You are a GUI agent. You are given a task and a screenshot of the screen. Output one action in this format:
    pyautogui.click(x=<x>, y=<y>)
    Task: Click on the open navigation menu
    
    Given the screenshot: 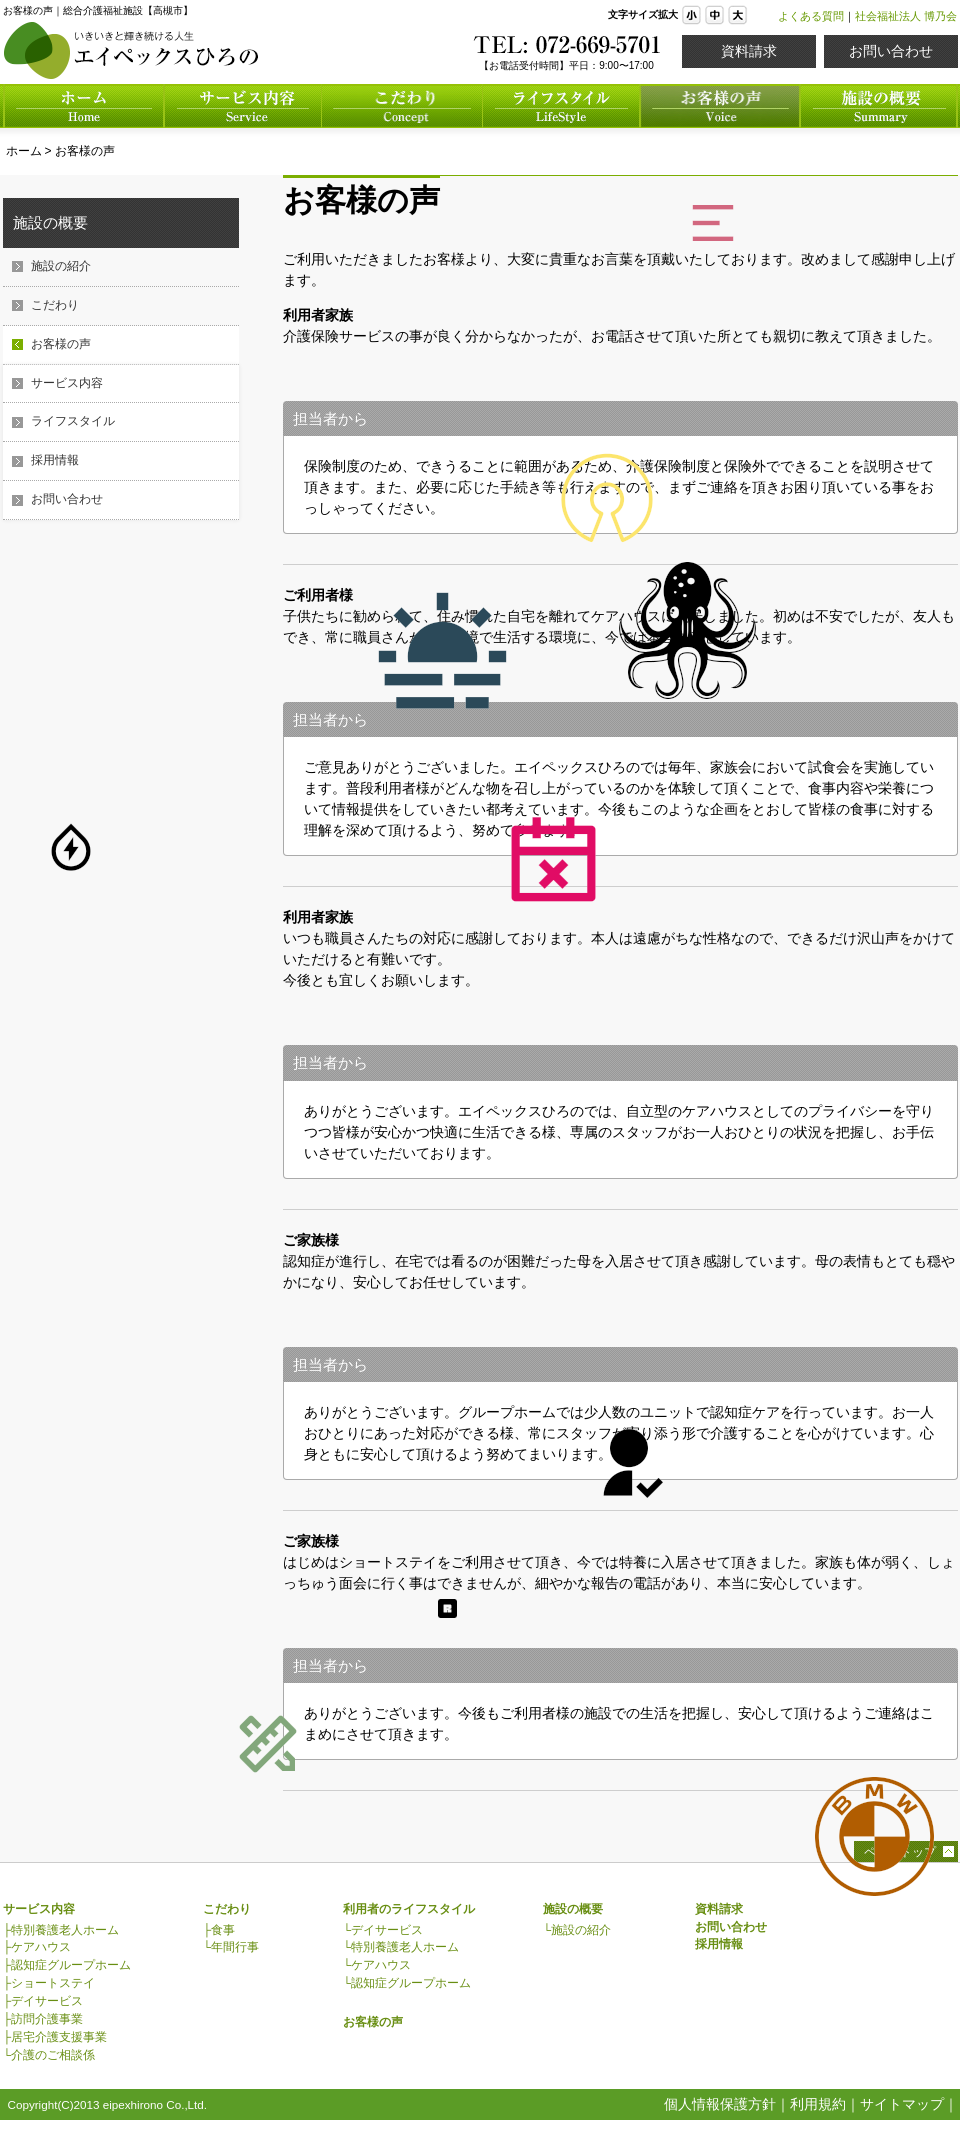 What is the action you would take?
    pyautogui.click(x=713, y=223)
    